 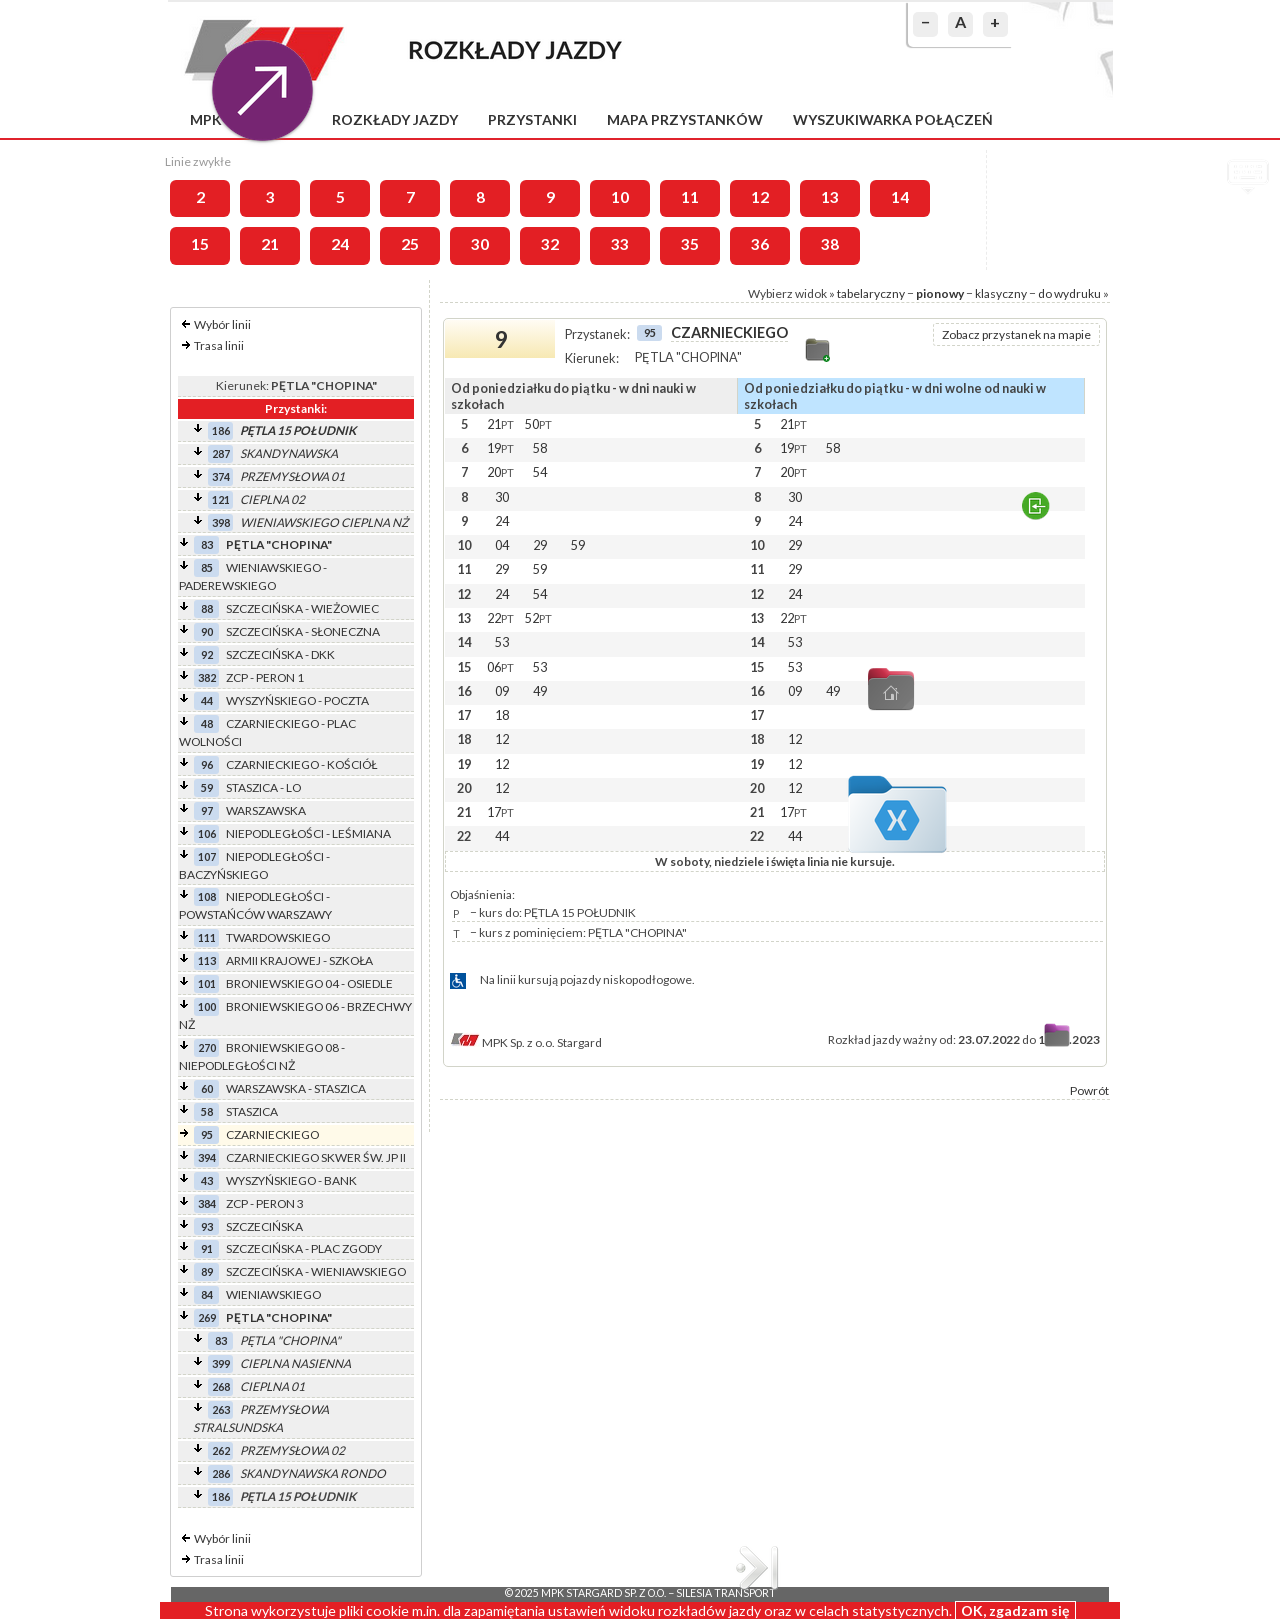 I want to click on open folder containing files, so click(x=1057, y=1035).